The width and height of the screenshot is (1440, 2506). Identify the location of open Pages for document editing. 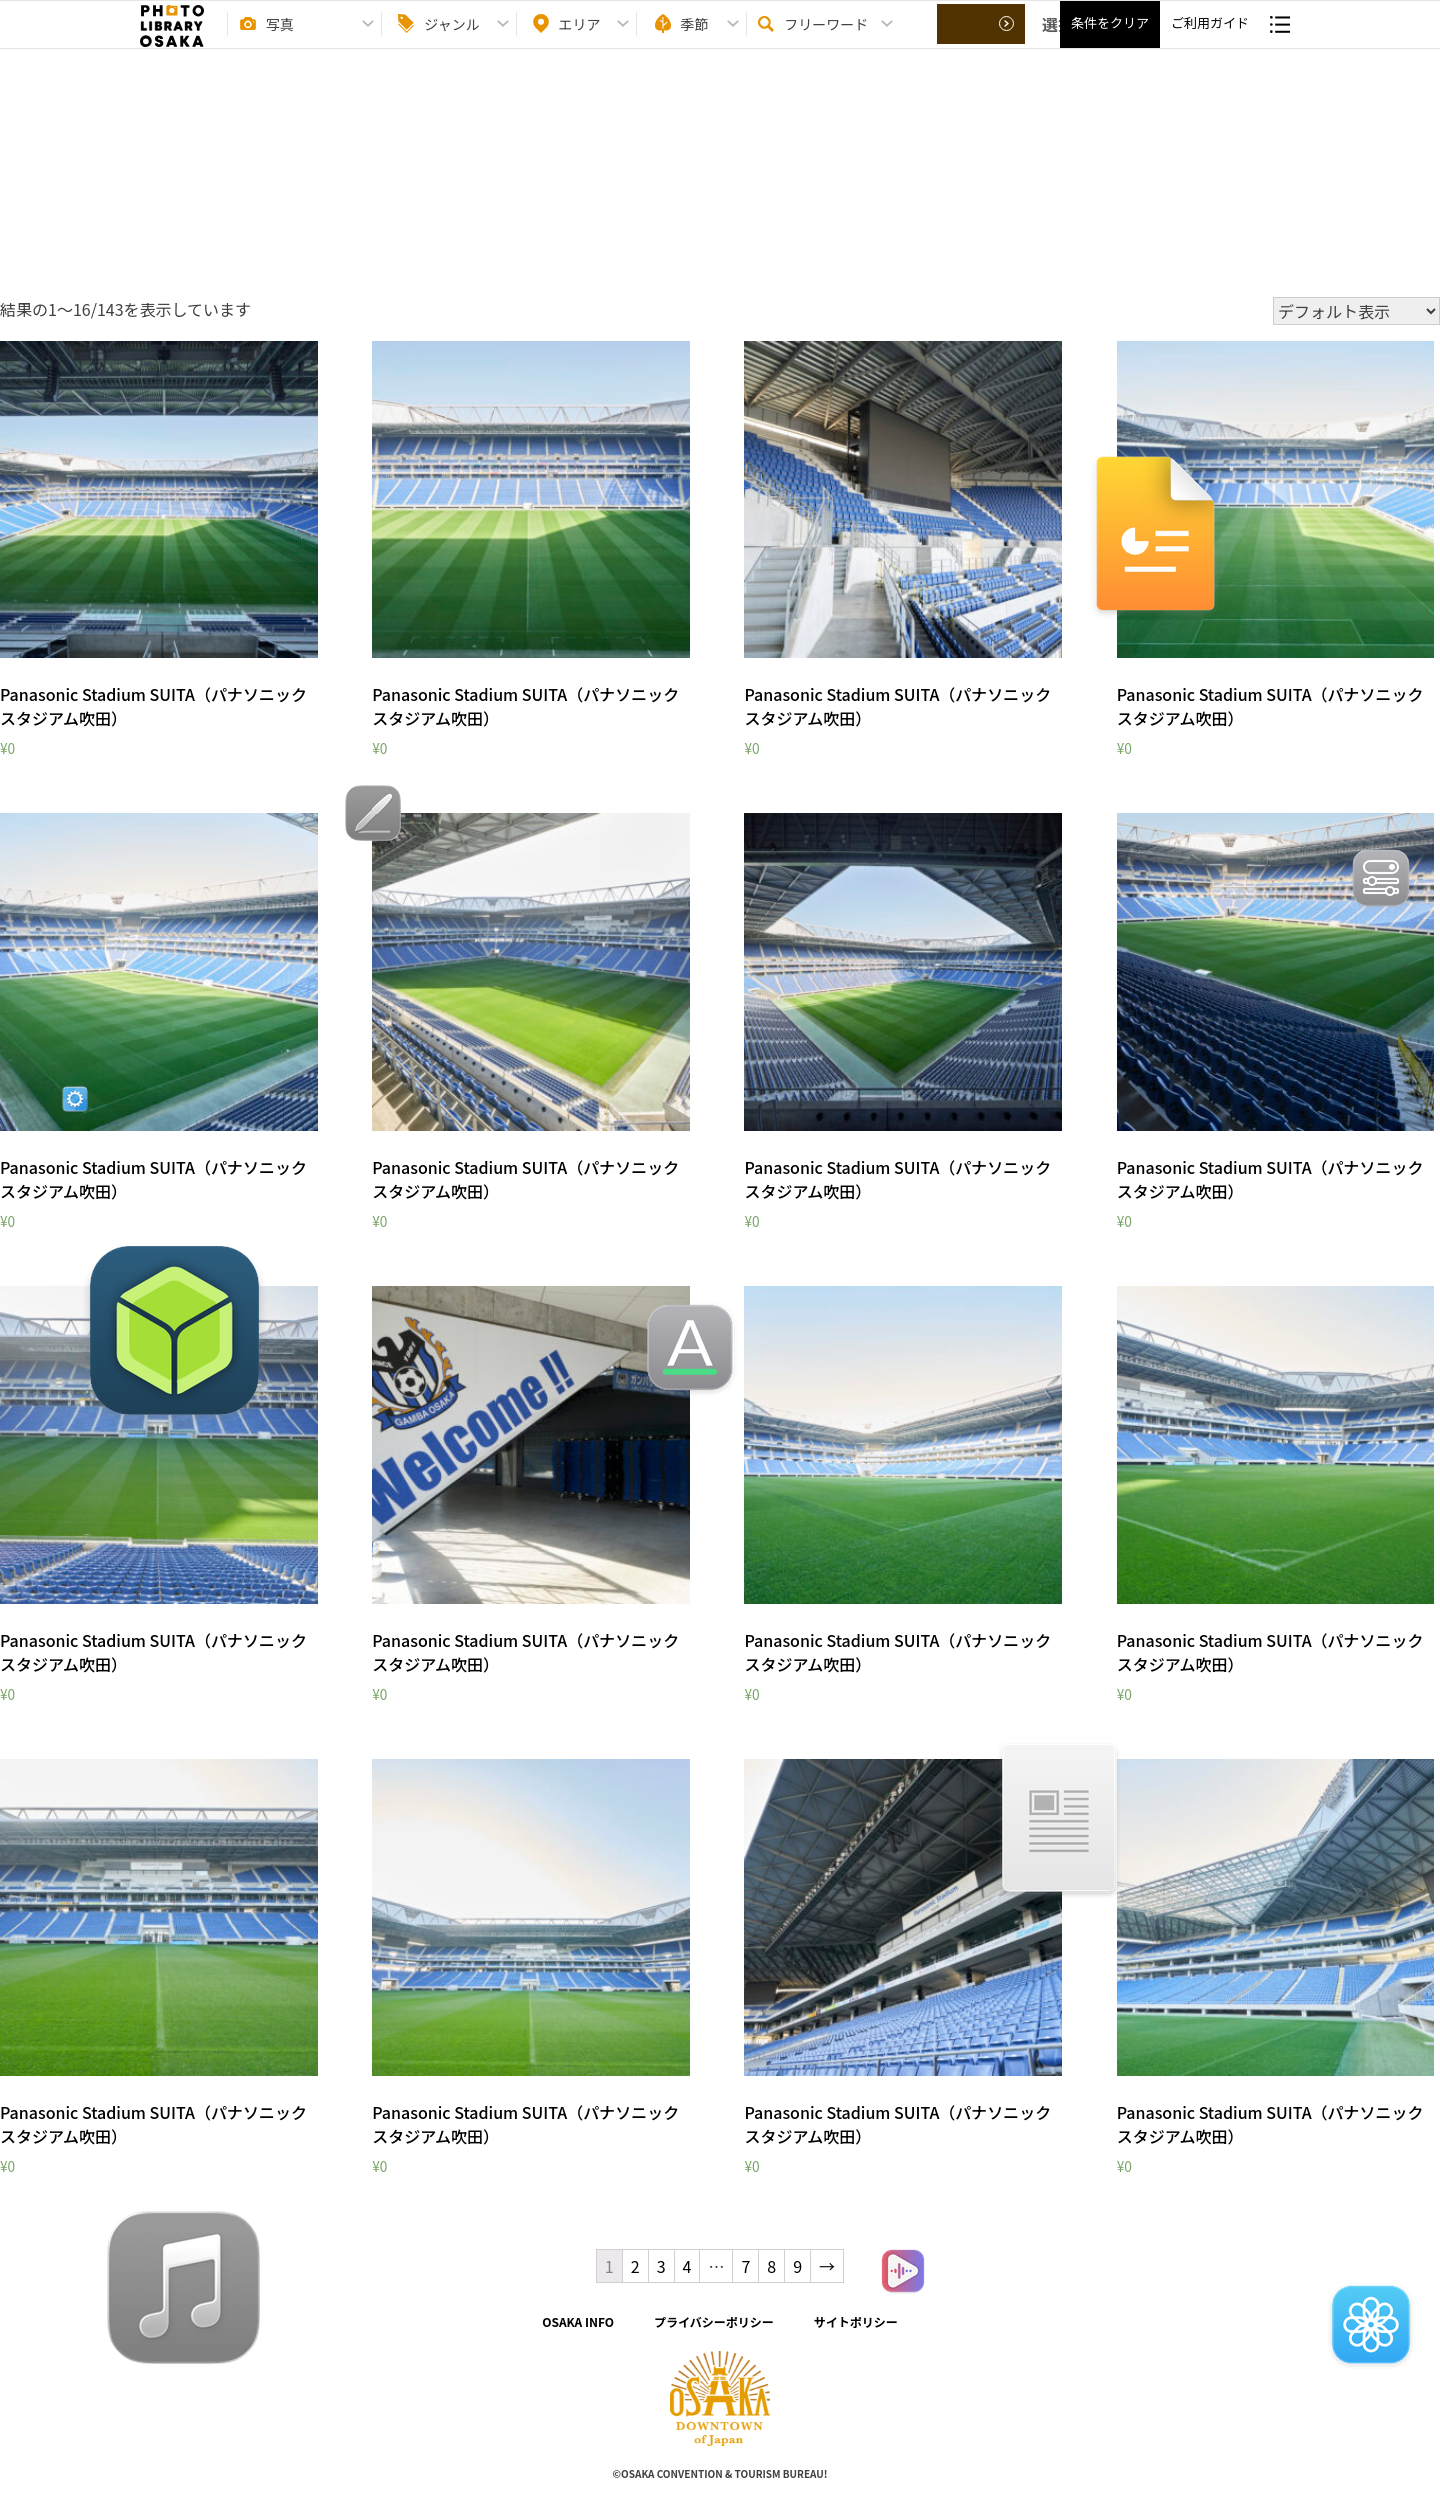
(373, 813).